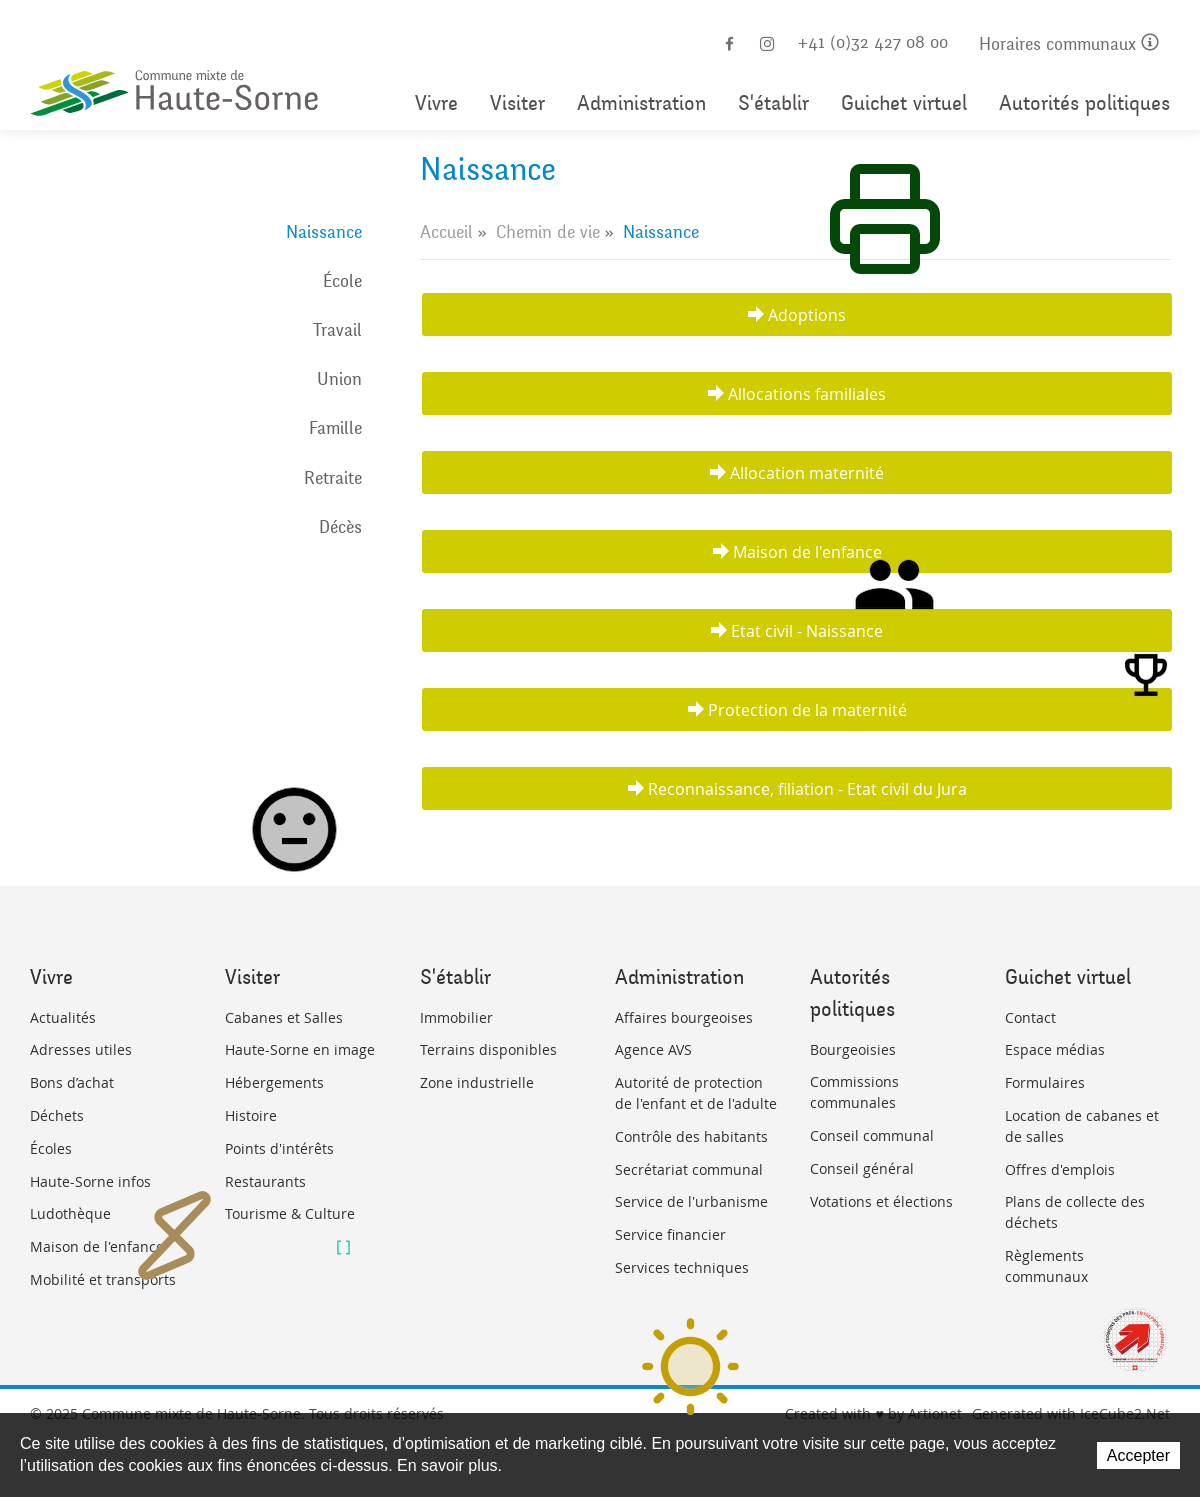 Image resolution: width=1200 pixels, height=1497 pixels. Describe the element at coordinates (690, 1366) in the screenshot. I see `reduce screen brightness` at that location.